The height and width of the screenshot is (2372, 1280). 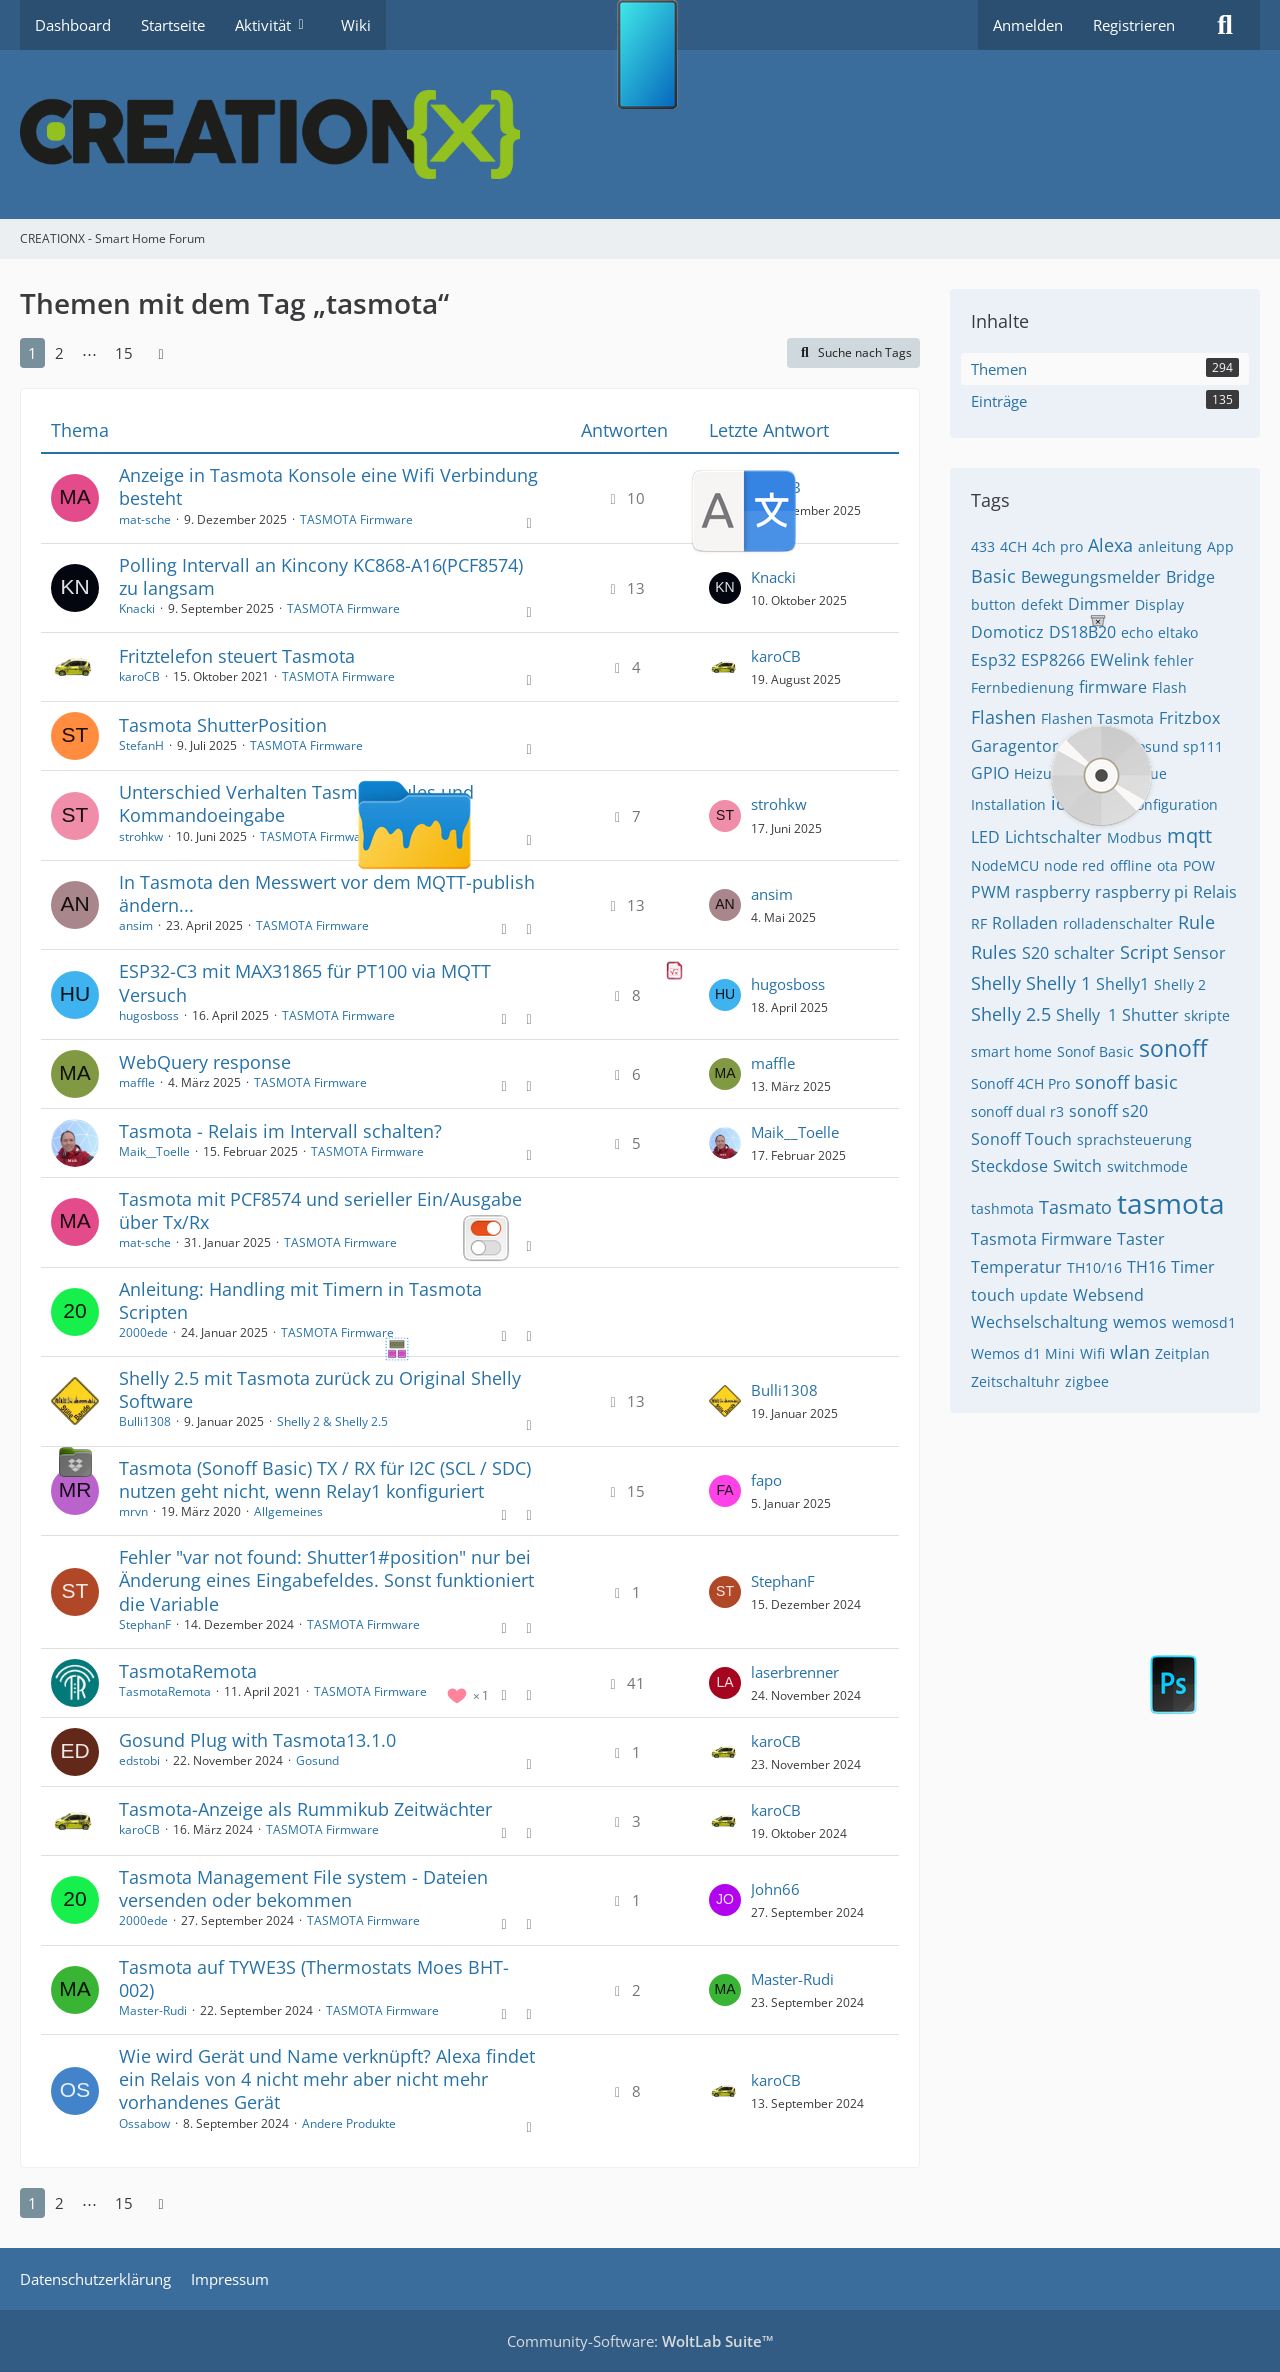 What do you see at coordinates (1101, 775) in the screenshot?
I see `access cd/dvd rewritable drive` at bounding box center [1101, 775].